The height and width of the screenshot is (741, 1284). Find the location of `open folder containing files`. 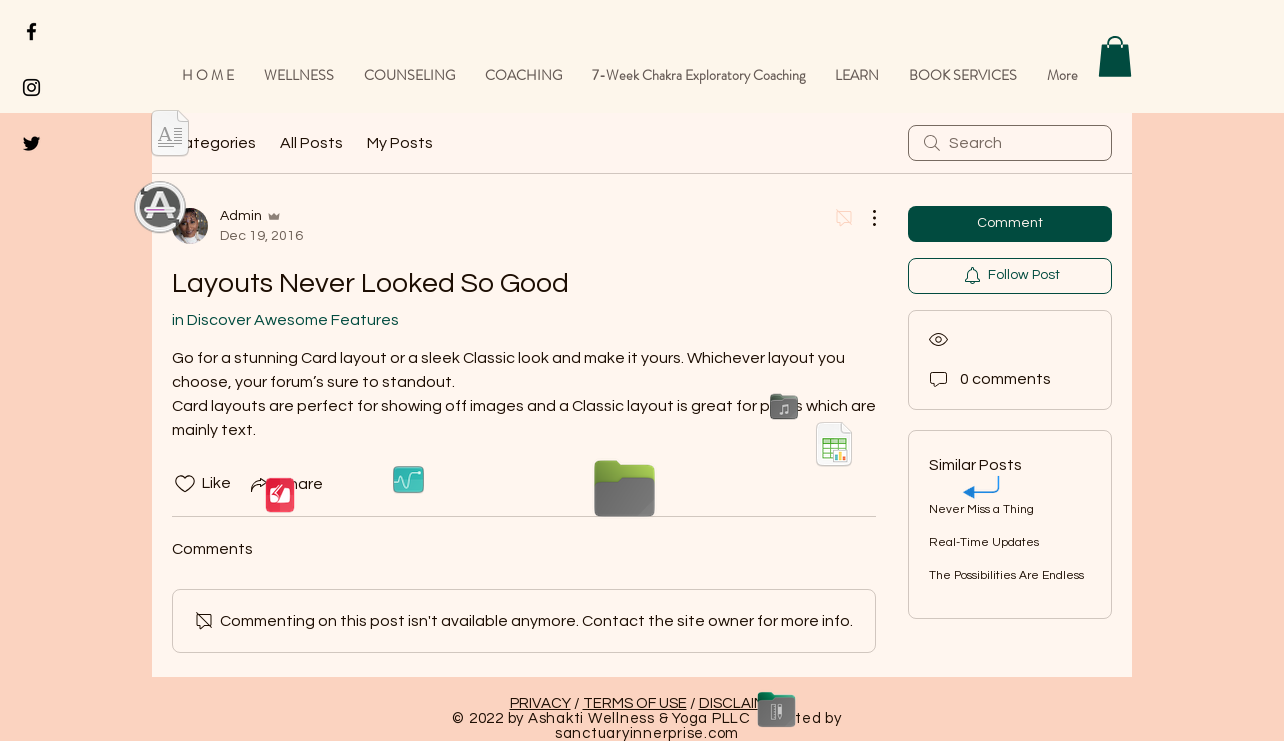

open folder containing files is located at coordinates (624, 488).